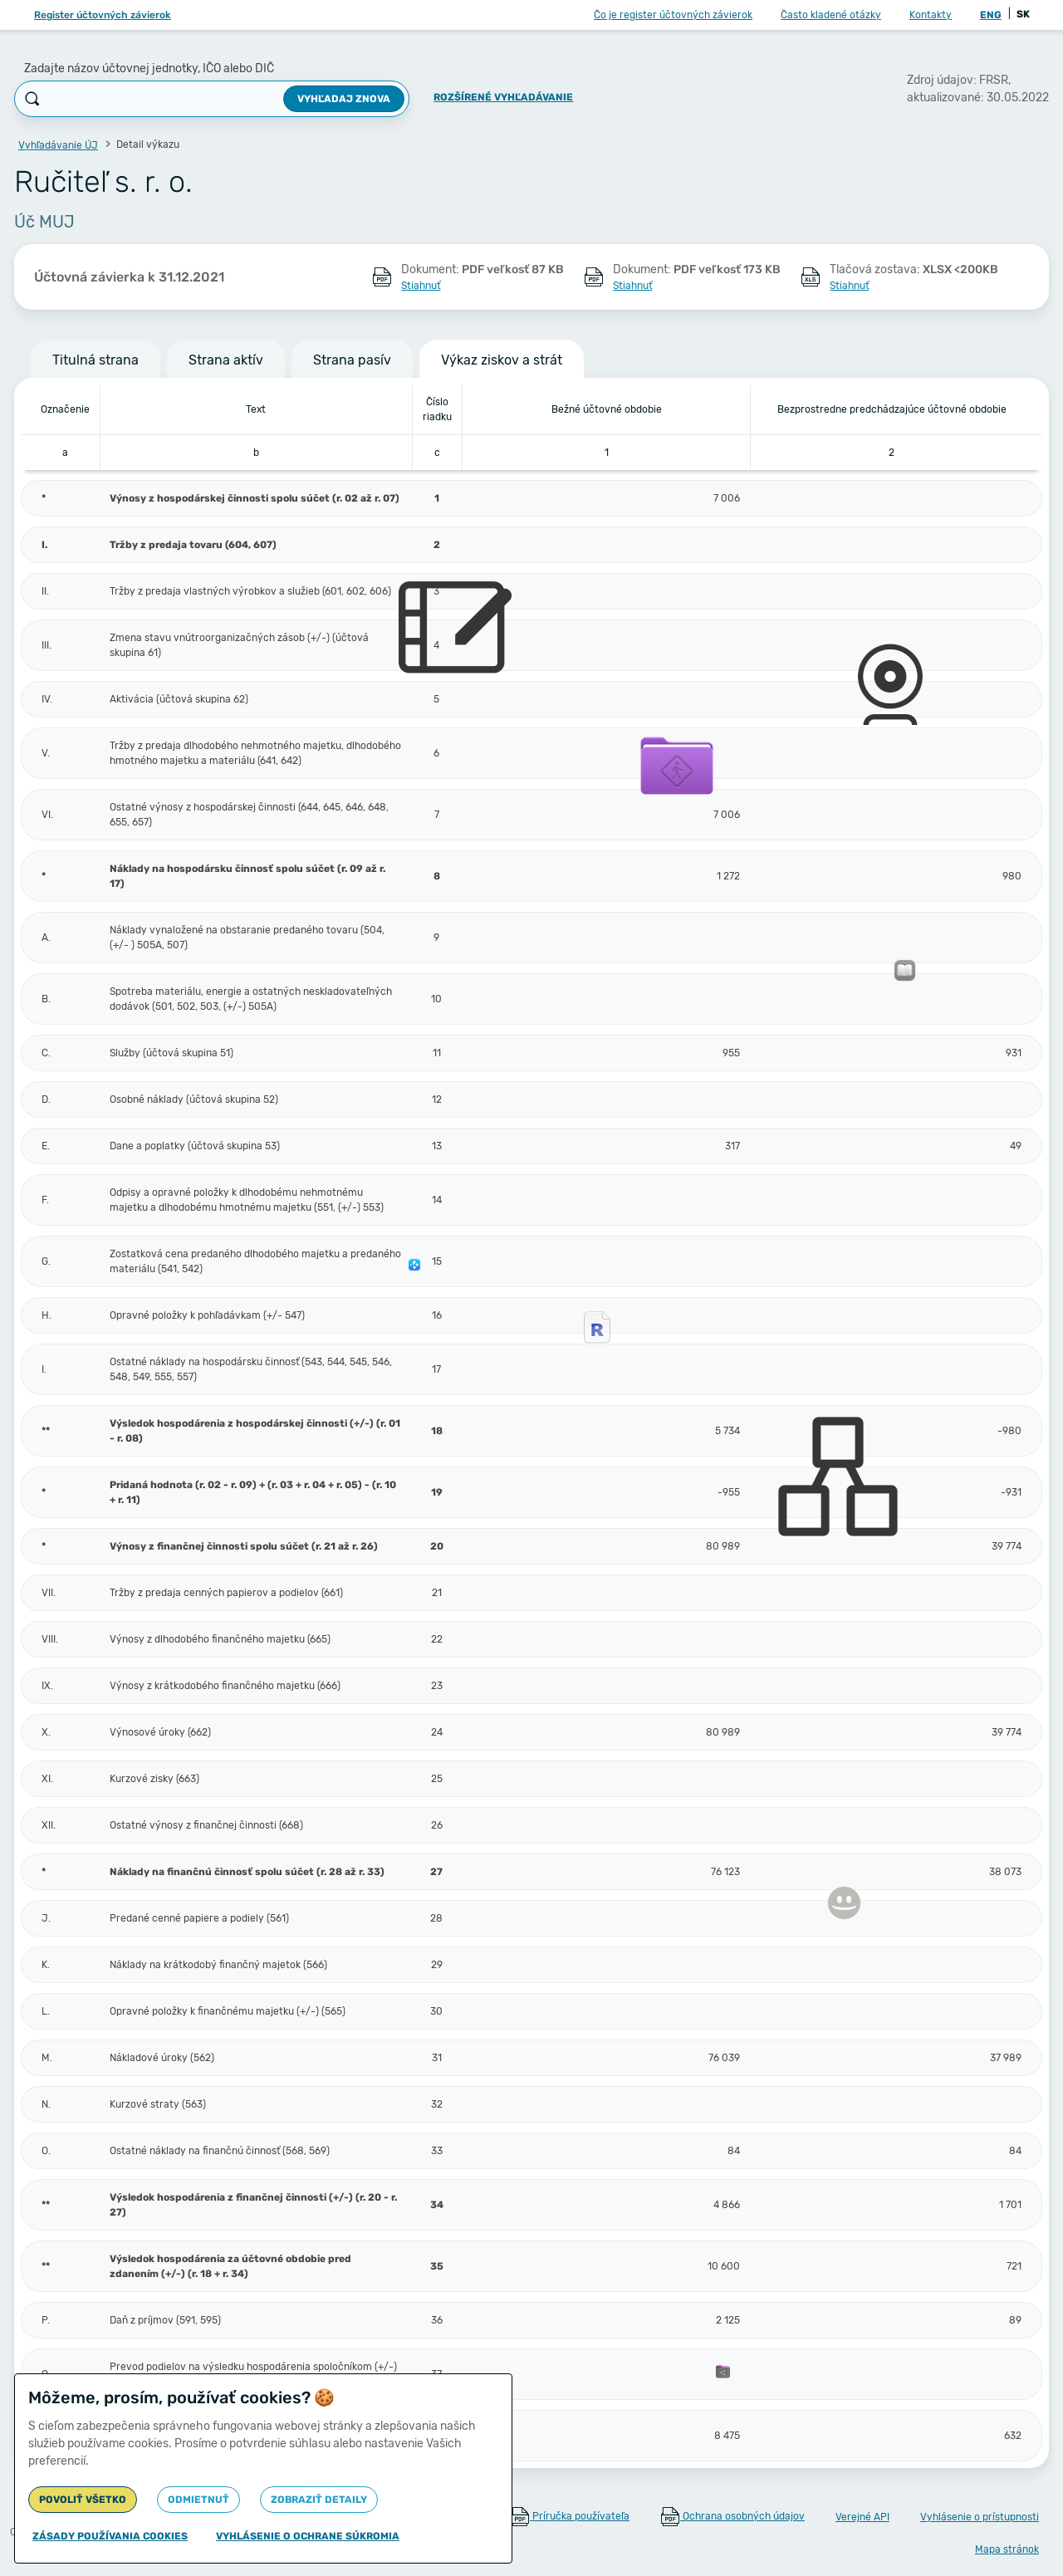 This screenshot has width=1063, height=2576. Describe the element at coordinates (838, 1477) in the screenshot. I see `open gtk4 node editor application` at that location.